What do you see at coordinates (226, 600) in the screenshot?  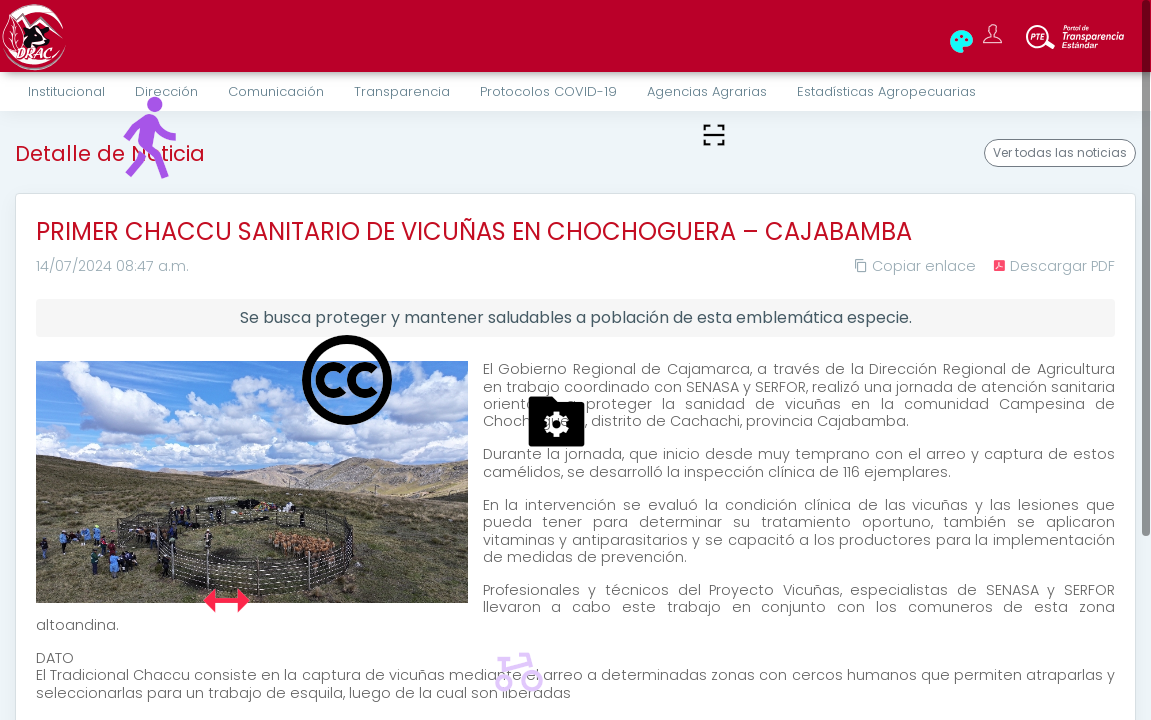 I see `expand content horizontally` at bounding box center [226, 600].